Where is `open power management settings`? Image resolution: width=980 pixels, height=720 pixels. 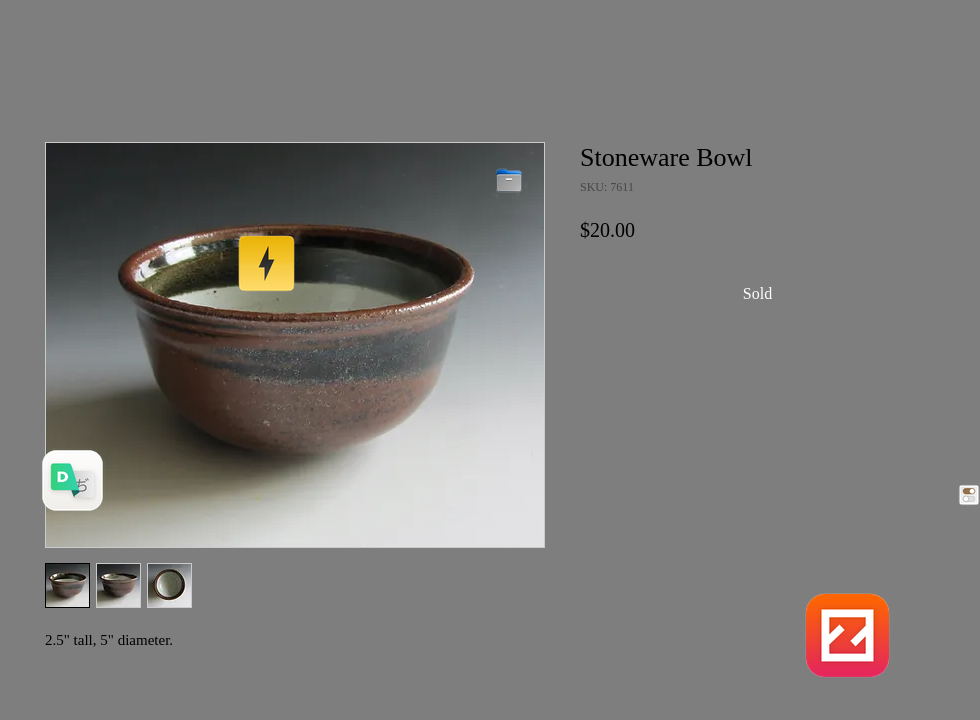
open power management settings is located at coordinates (266, 263).